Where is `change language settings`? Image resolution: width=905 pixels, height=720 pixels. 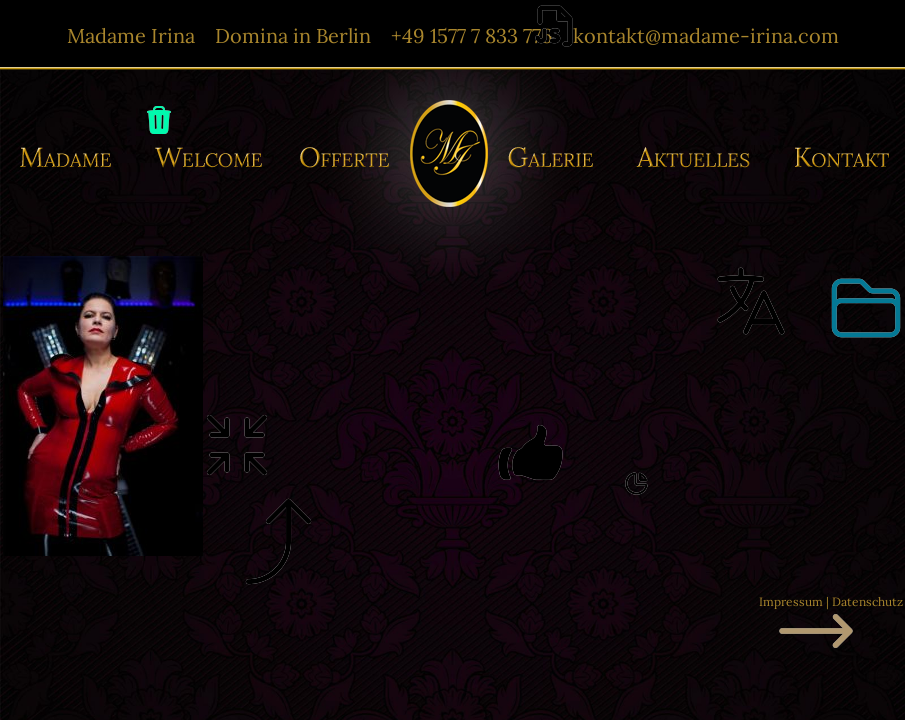 change language settings is located at coordinates (751, 301).